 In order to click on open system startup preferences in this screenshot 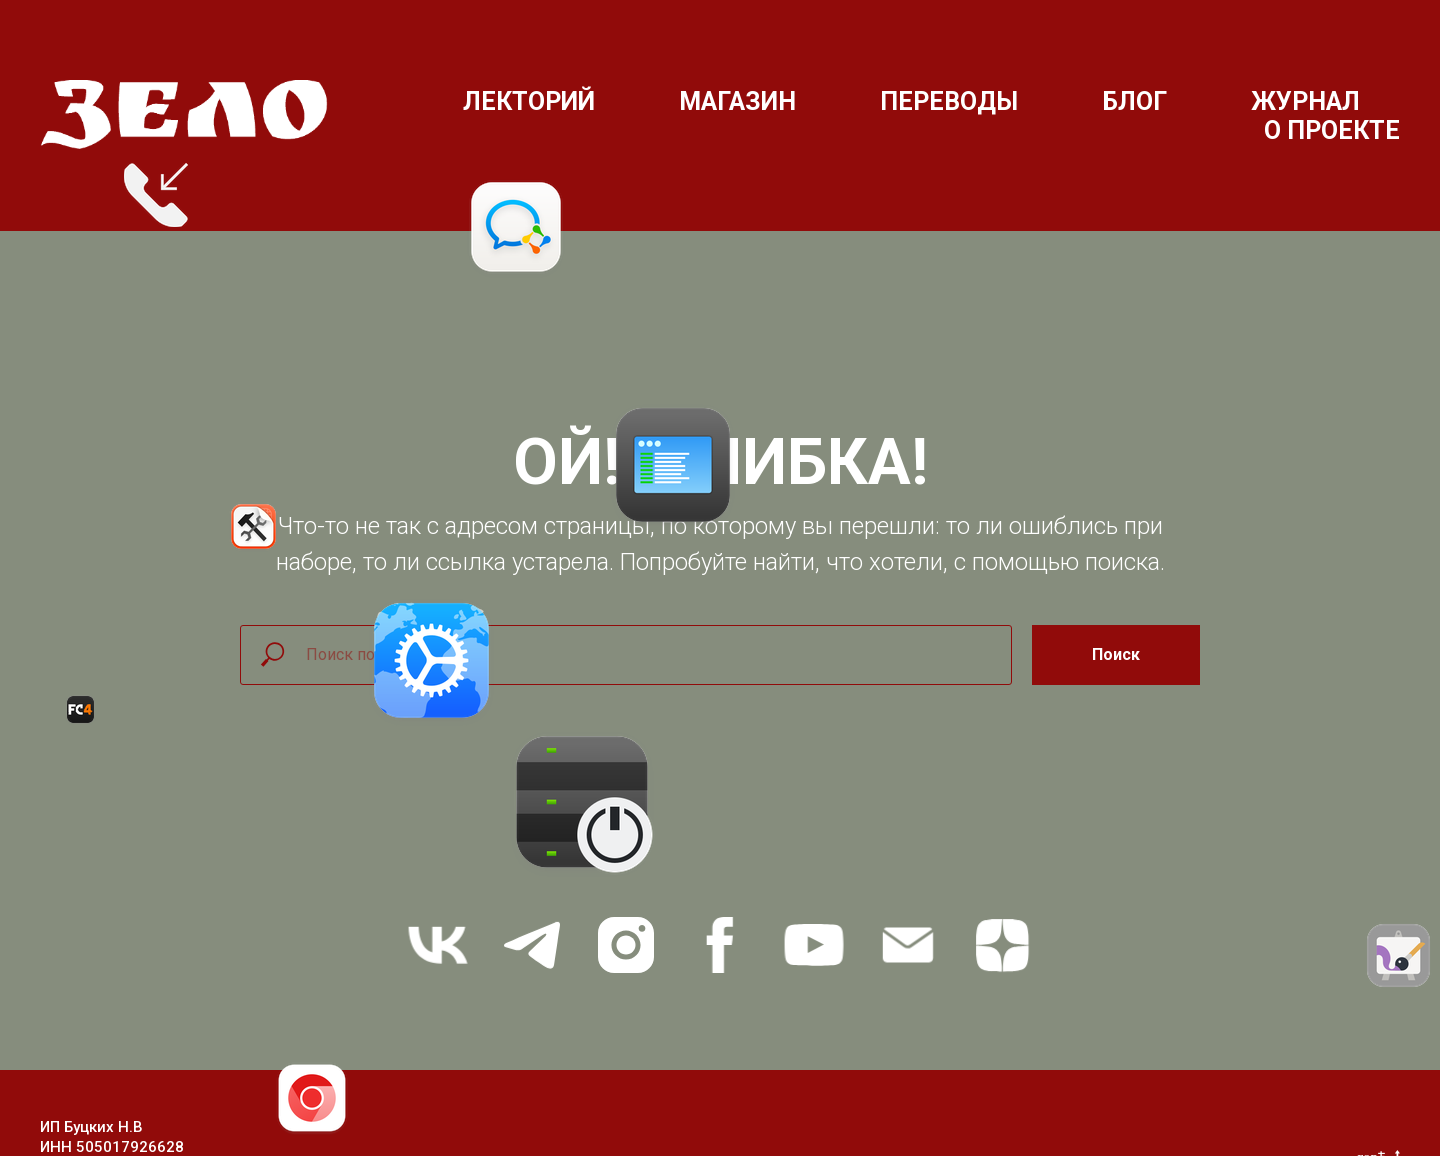, I will do `click(673, 465)`.